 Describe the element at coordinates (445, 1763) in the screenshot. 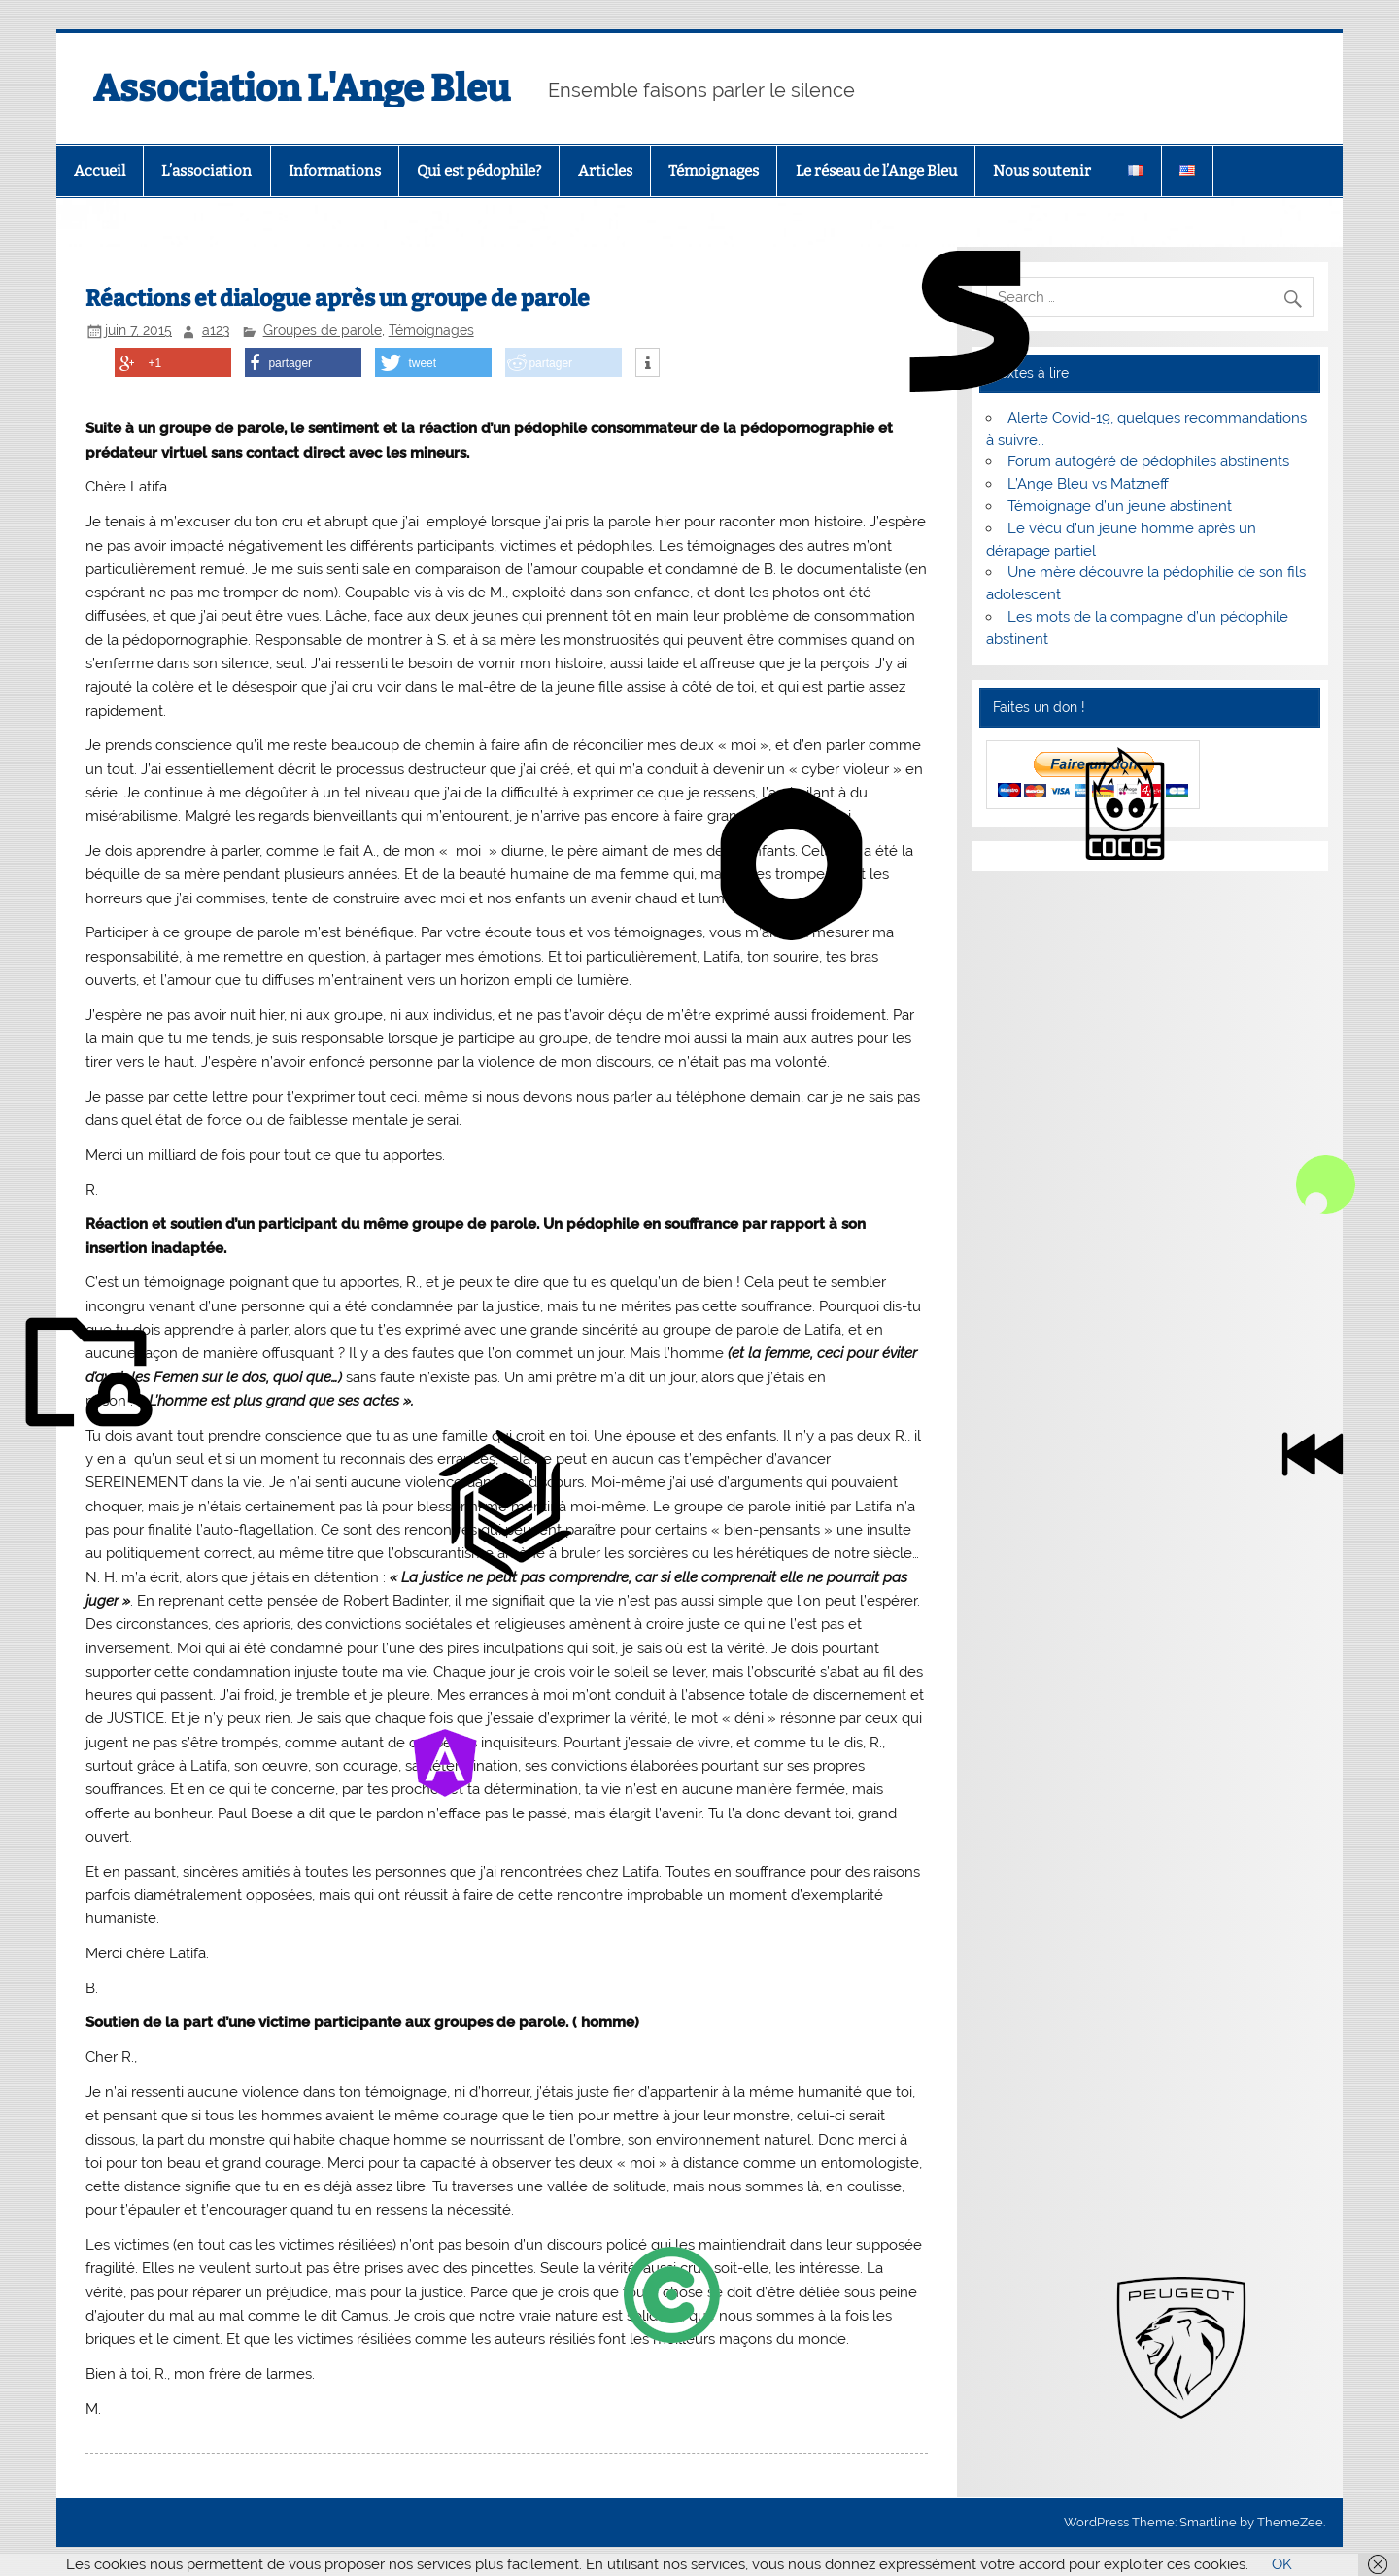

I see `angular framework logo` at that location.